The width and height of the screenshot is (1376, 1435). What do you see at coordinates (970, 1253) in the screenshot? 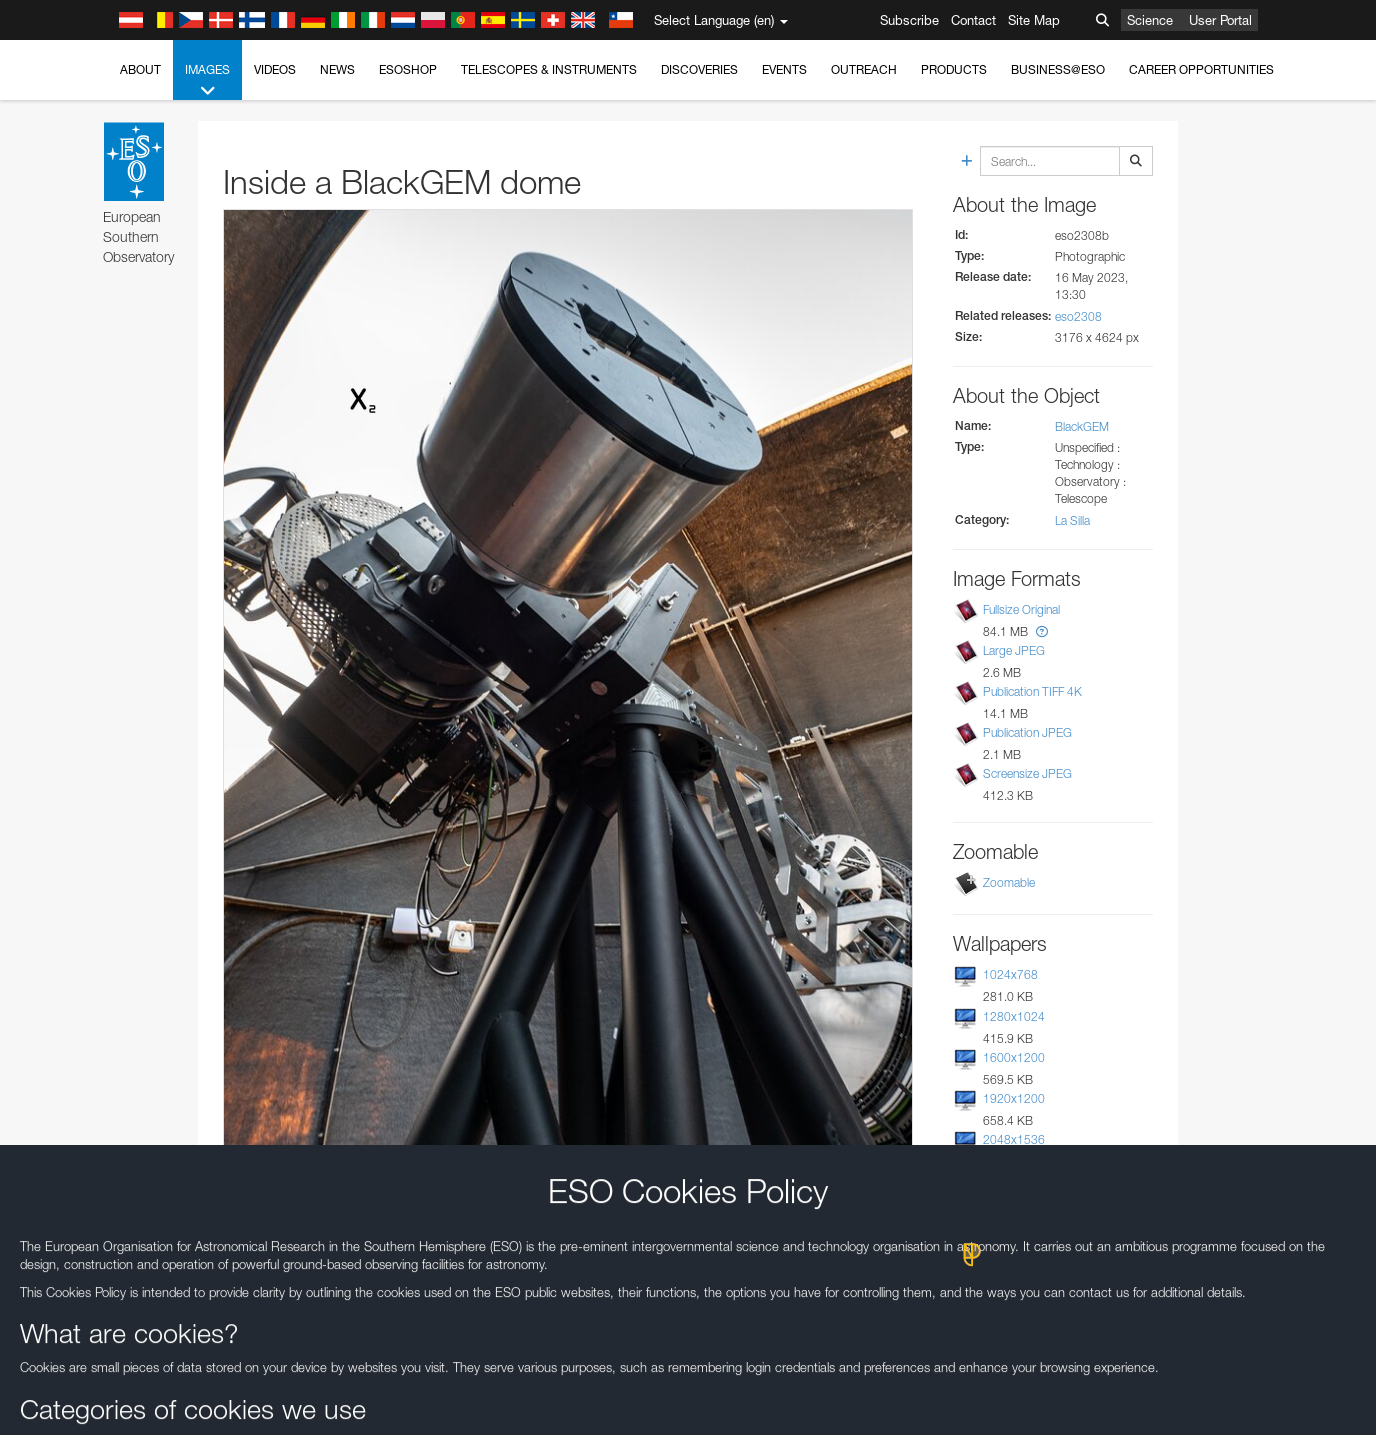
I see `phosphor icons library branding logo` at bounding box center [970, 1253].